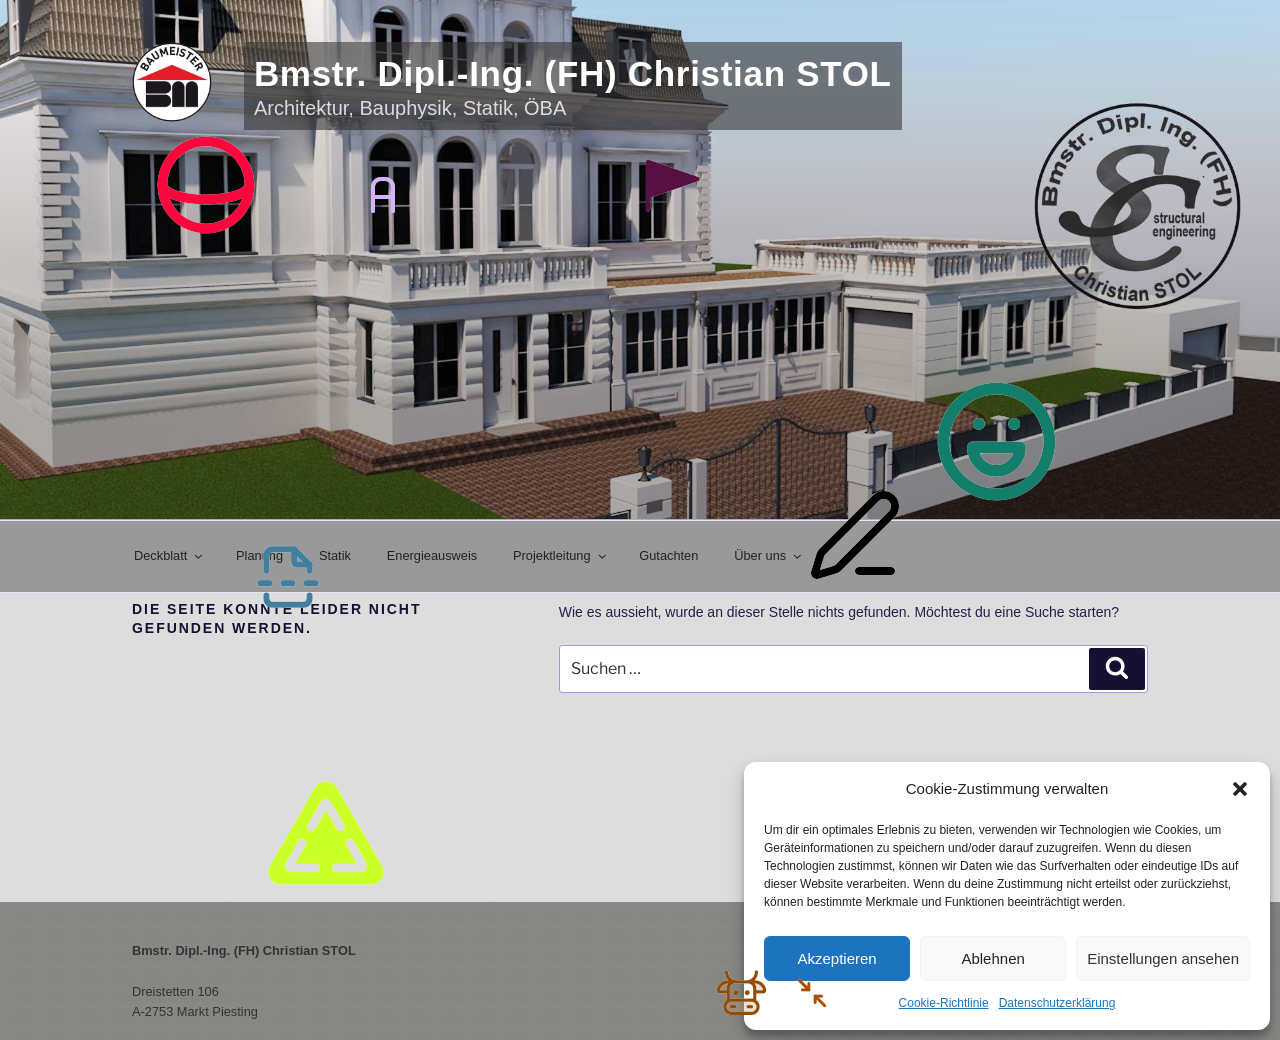 The width and height of the screenshot is (1280, 1040). Describe the element at coordinates (812, 993) in the screenshot. I see `minimize or reduce window size` at that location.